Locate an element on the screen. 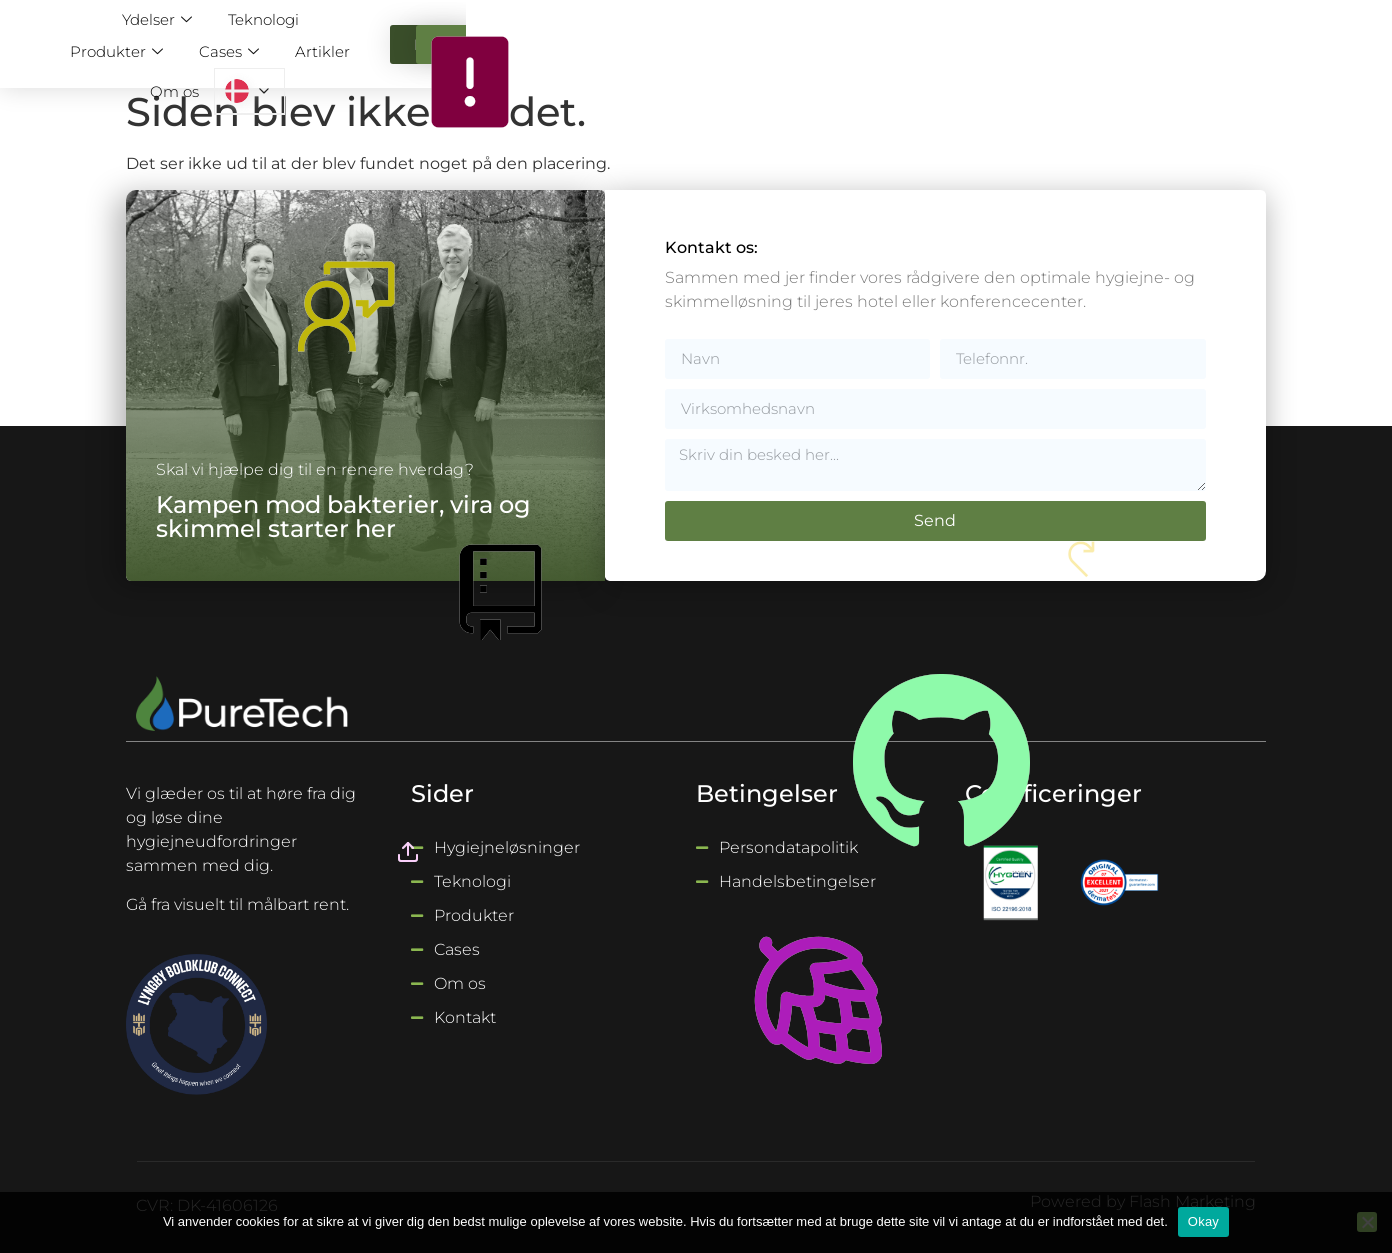 This screenshot has height=1253, width=1392. browse or filter craft beer options is located at coordinates (818, 1000).